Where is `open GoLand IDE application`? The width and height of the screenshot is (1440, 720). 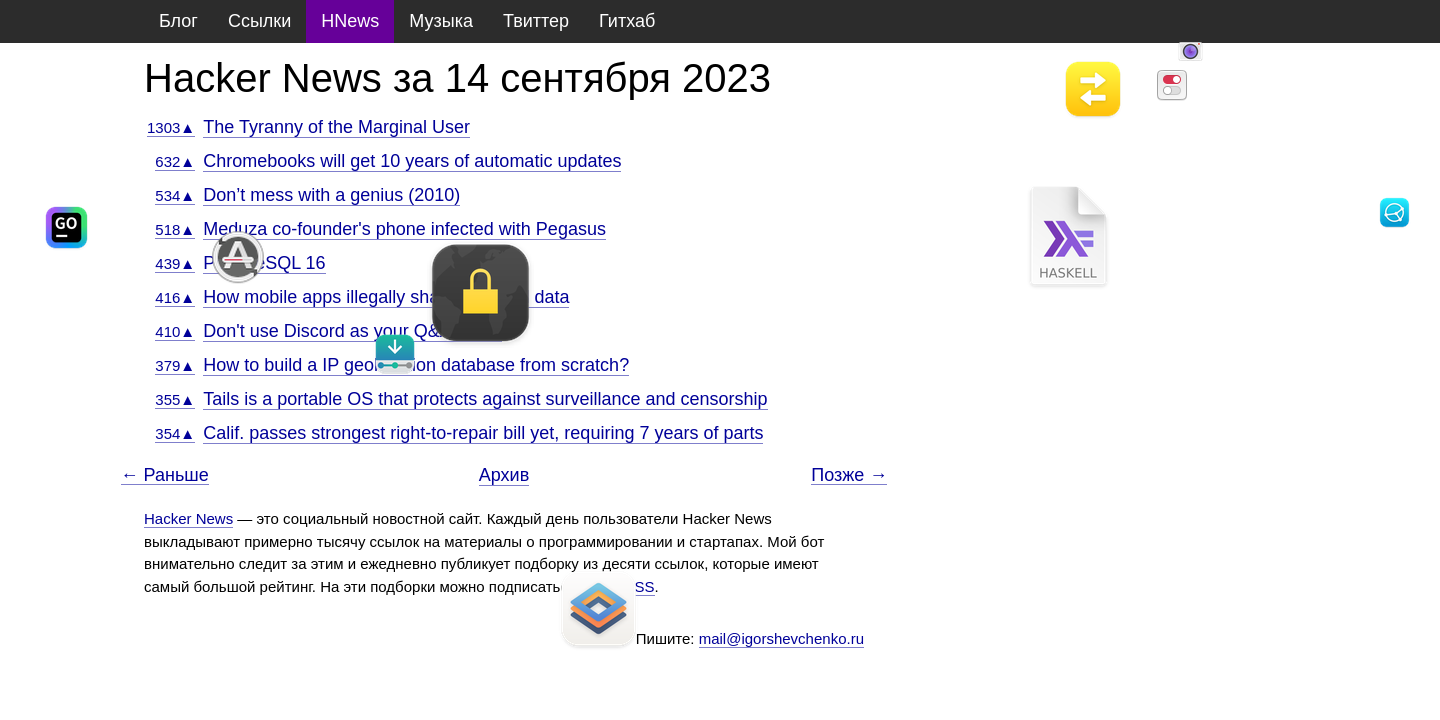
open GoLand IDE application is located at coordinates (66, 227).